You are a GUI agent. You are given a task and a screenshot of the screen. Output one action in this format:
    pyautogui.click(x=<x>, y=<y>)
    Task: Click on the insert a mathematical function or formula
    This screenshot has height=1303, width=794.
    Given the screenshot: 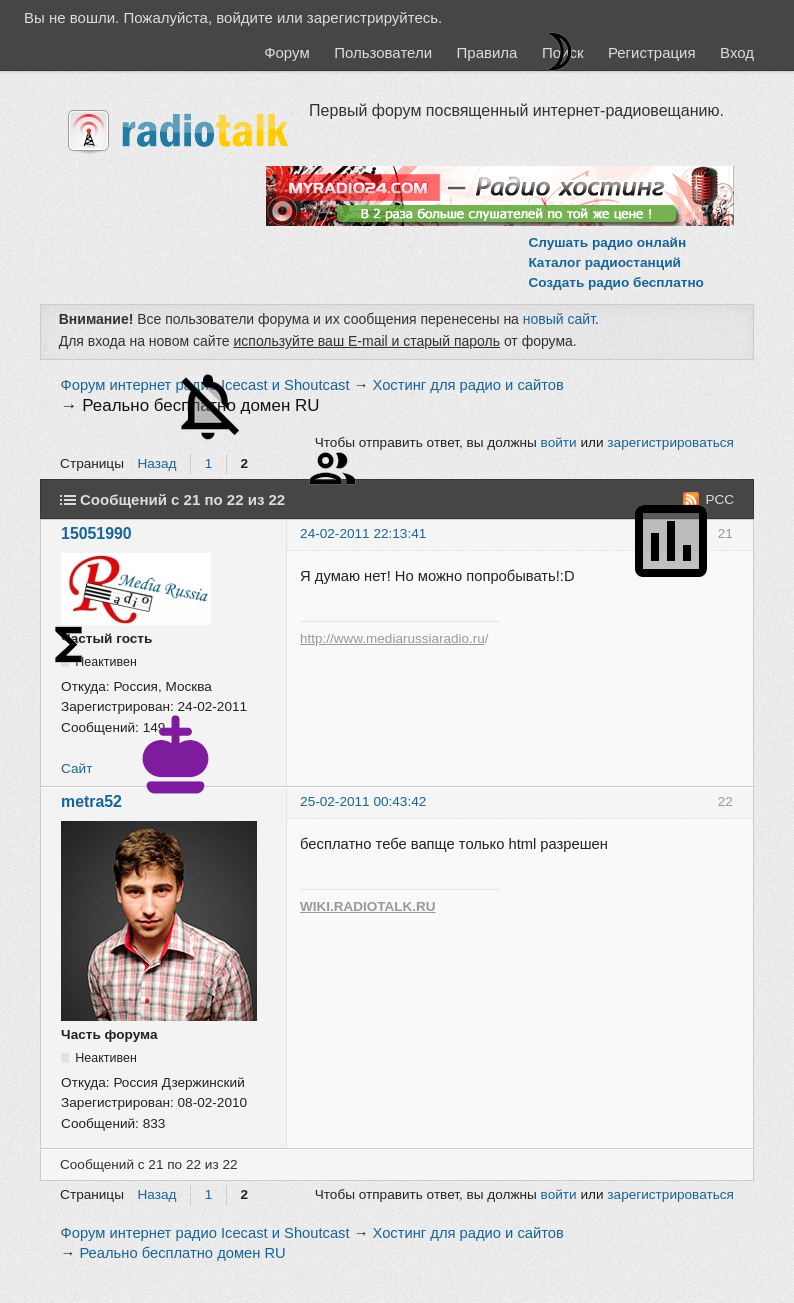 What is the action you would take?
    pyautogui.click(x=68, y=644)
    